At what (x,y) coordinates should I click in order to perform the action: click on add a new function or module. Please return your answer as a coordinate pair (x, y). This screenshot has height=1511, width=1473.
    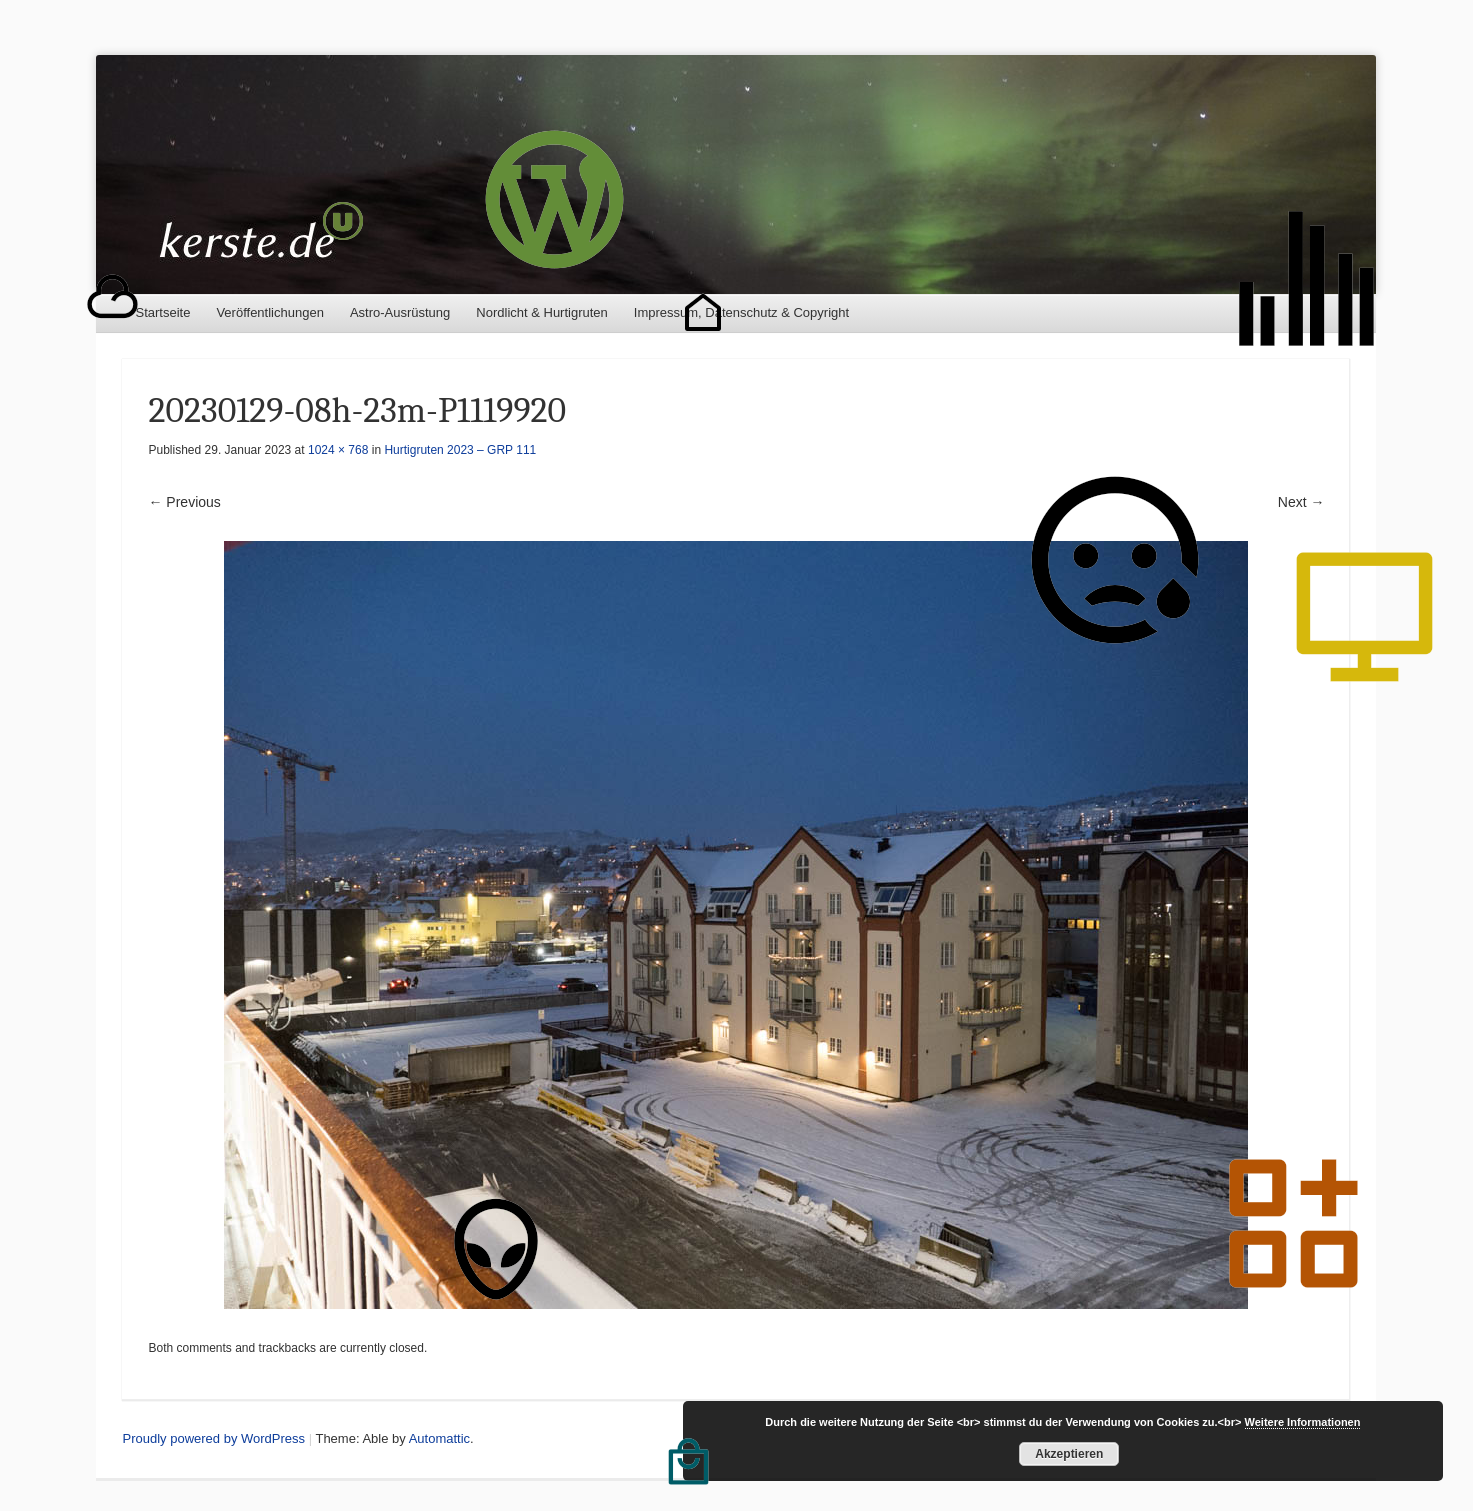
    Looking at the image, I should click on (1293, 1223).